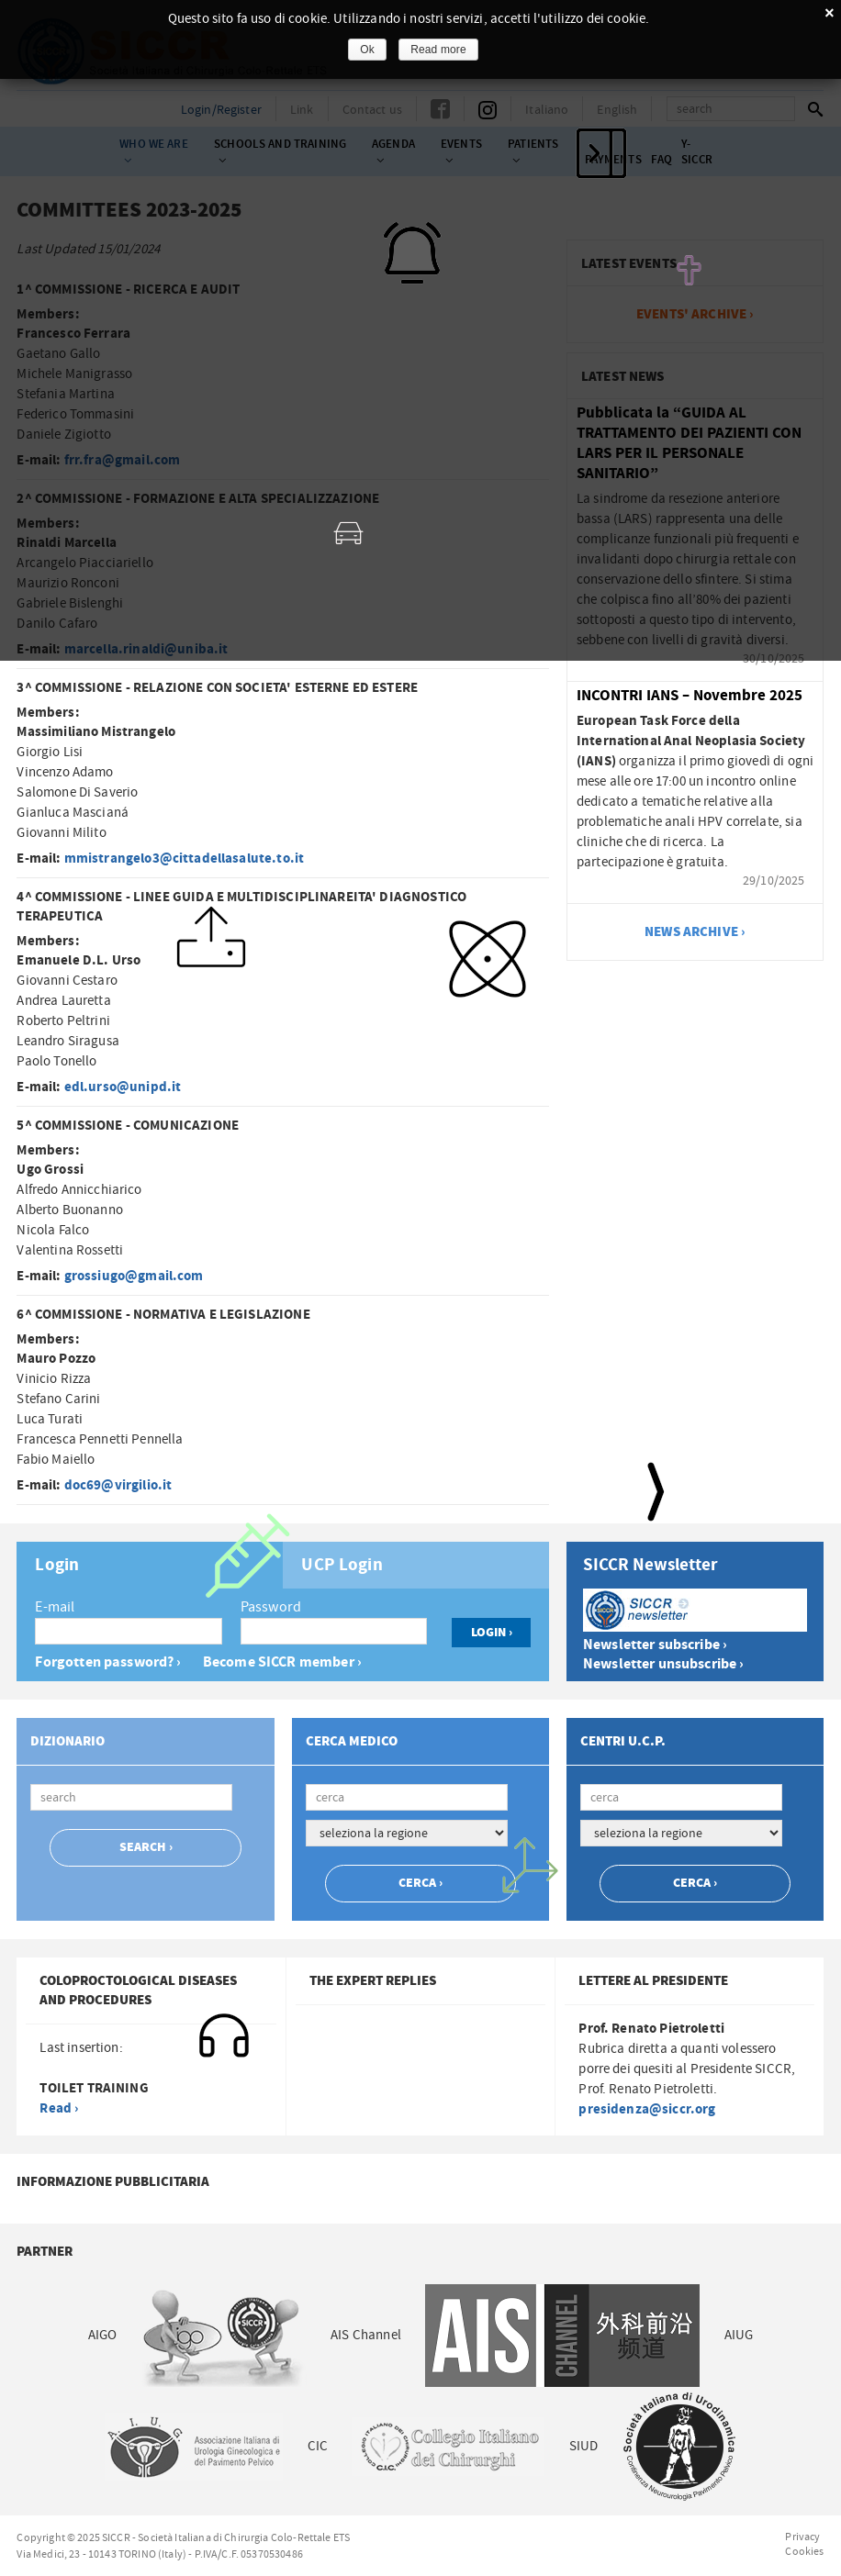  Describe the element at coordinates (488, 959) in the screenshot. I see `access science or chemistry features` at that location.